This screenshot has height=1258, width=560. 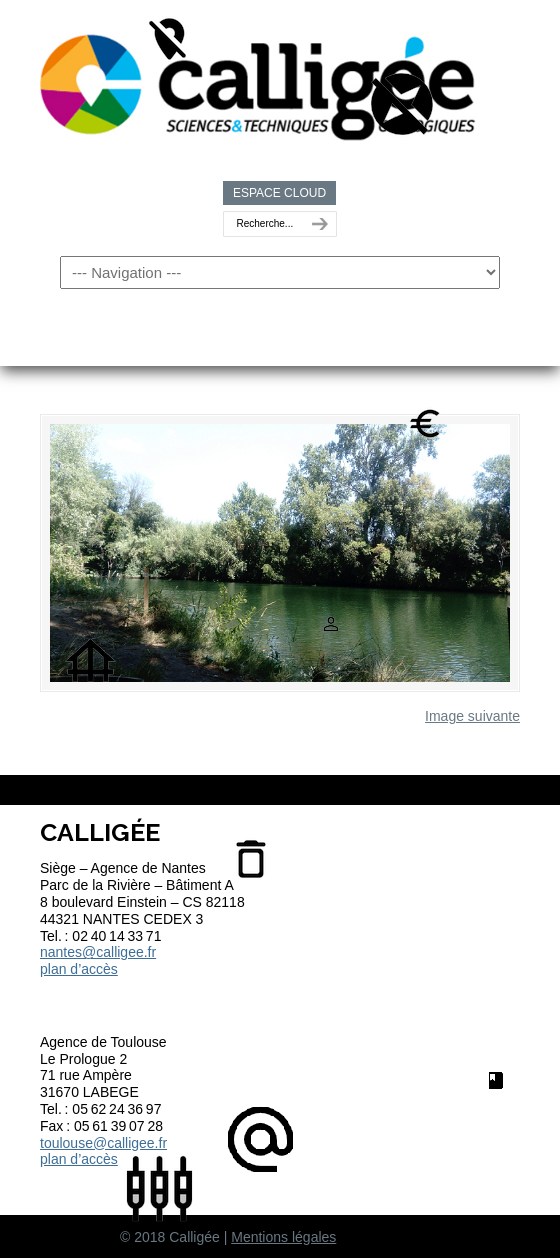 What do you see at coordinates (495, 1080) in the screenshot?
I see `open reading or ebook library` at bounding box center [495, 1080].